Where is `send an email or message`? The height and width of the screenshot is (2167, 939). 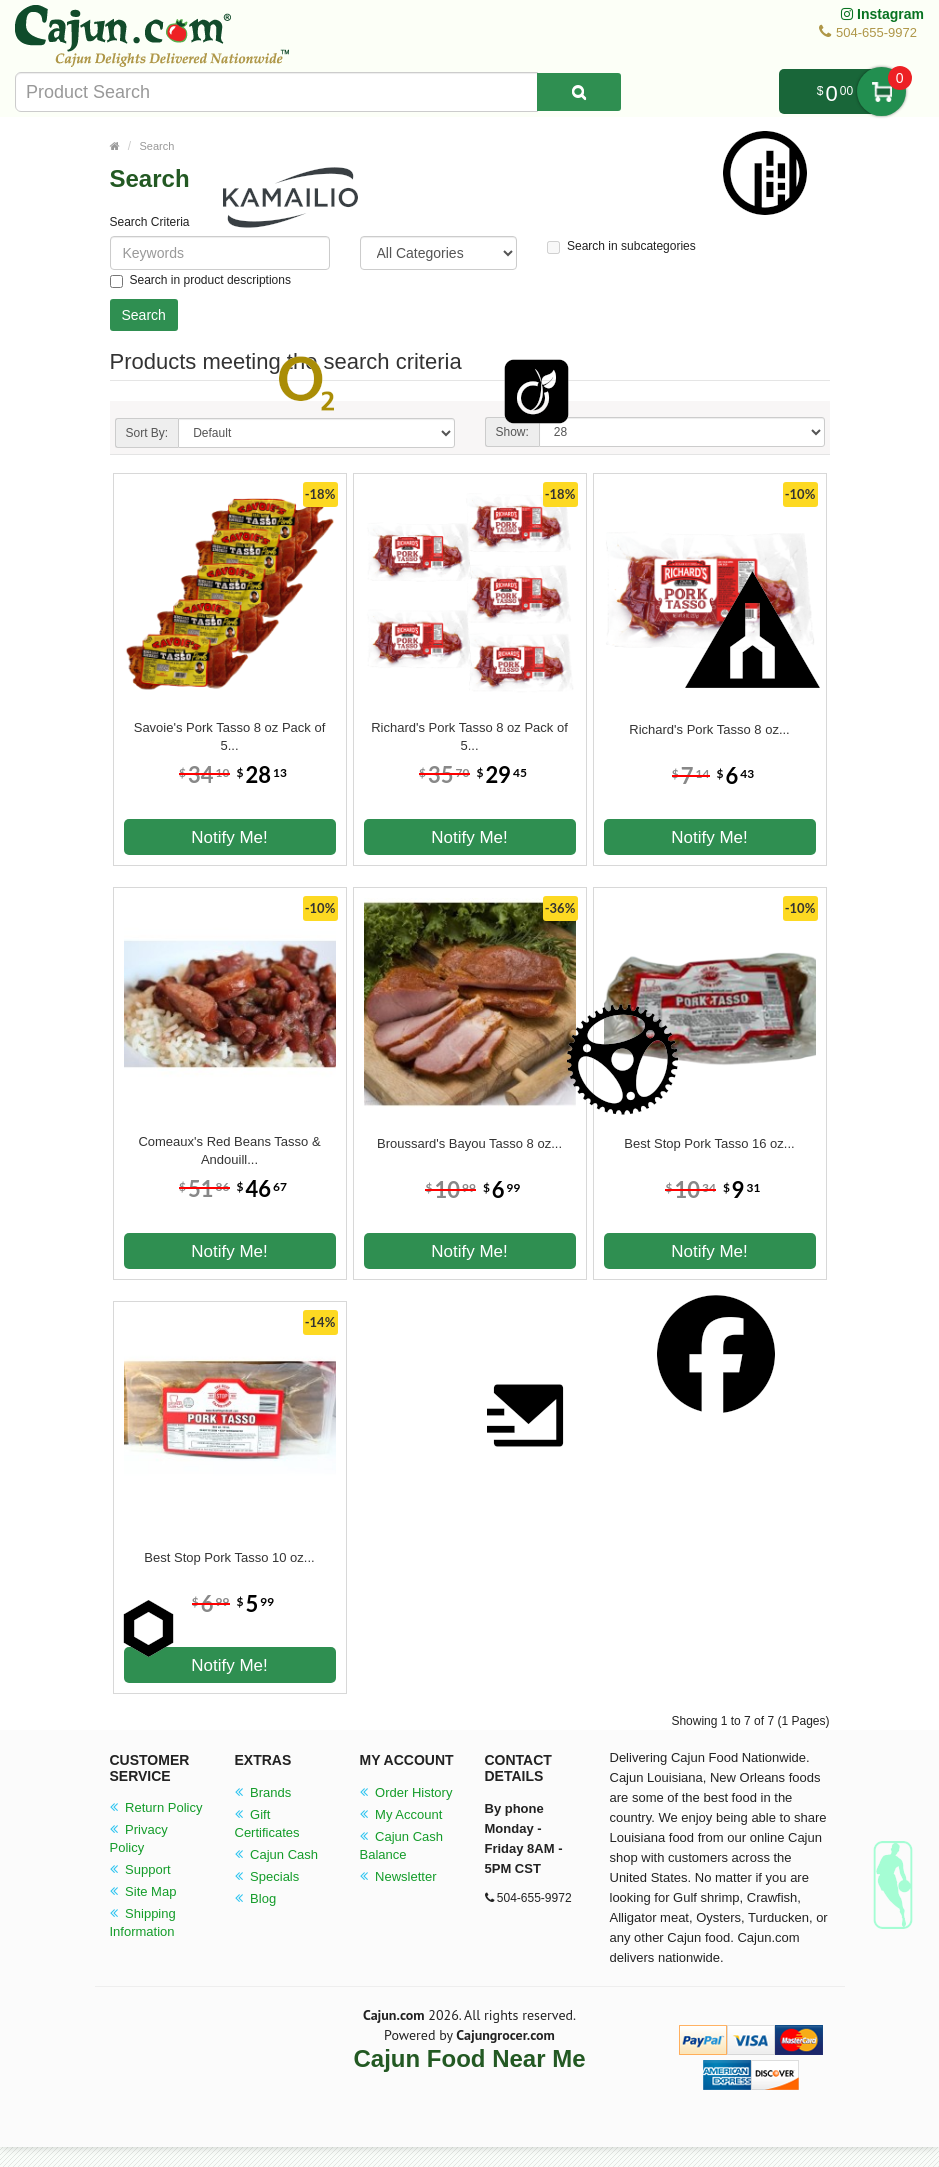 send an email or message is located at coordinates (528, 1415).